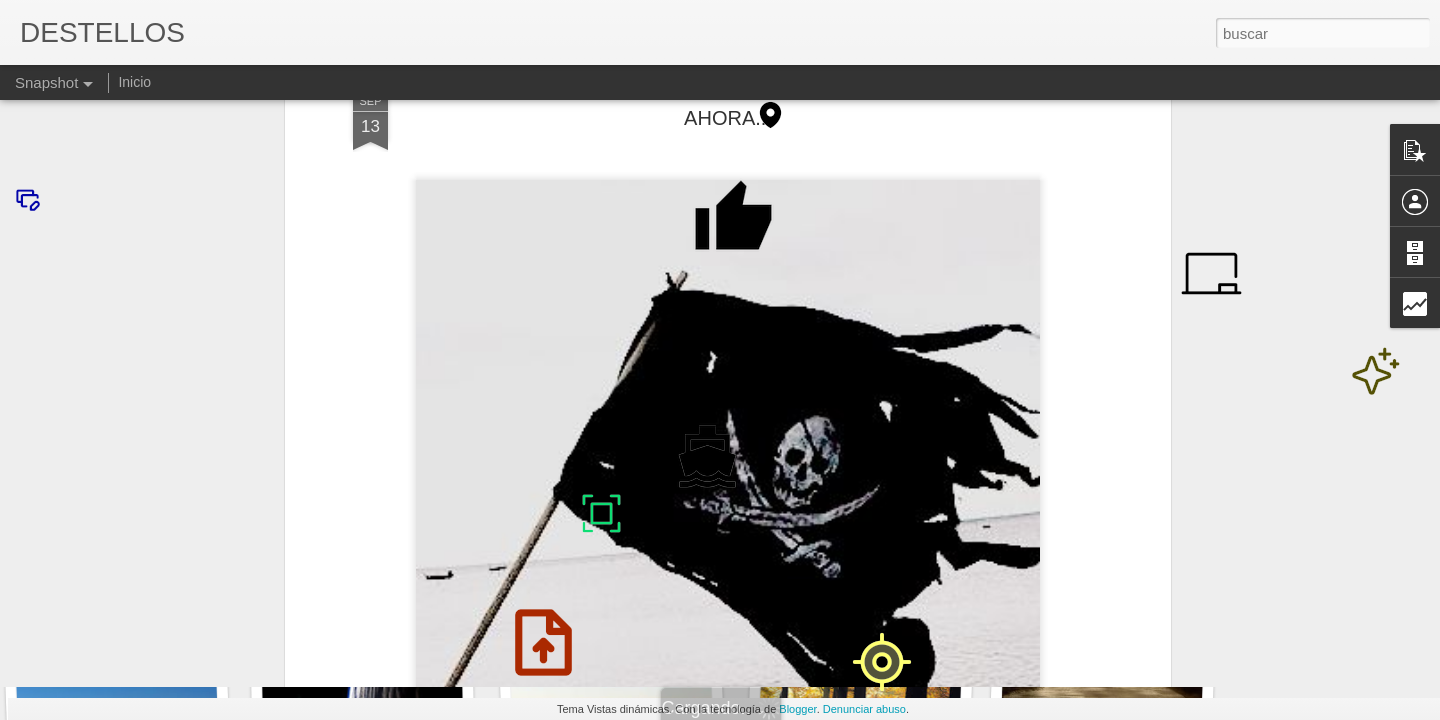 This screenshot has height=720, width=1440. What do you see at coordinates (1211, 274) in the screenshot?
I see `open whiteboard or presentation mode` at bounding box center [1211, 274].